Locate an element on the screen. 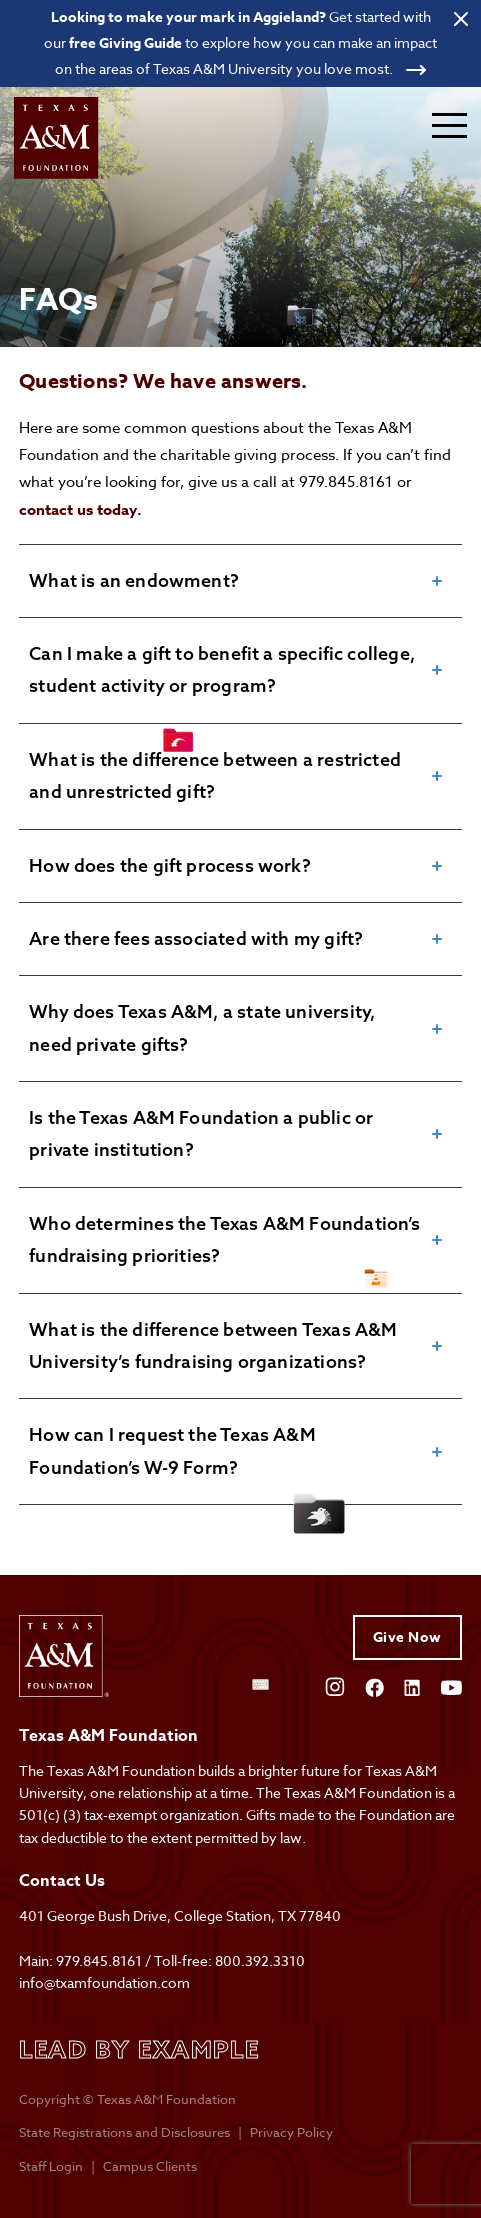 Image resolution: width=481 pixels, height=2218 pixels. folder containing ruby on rails project files is located at coordinates (178, 741).